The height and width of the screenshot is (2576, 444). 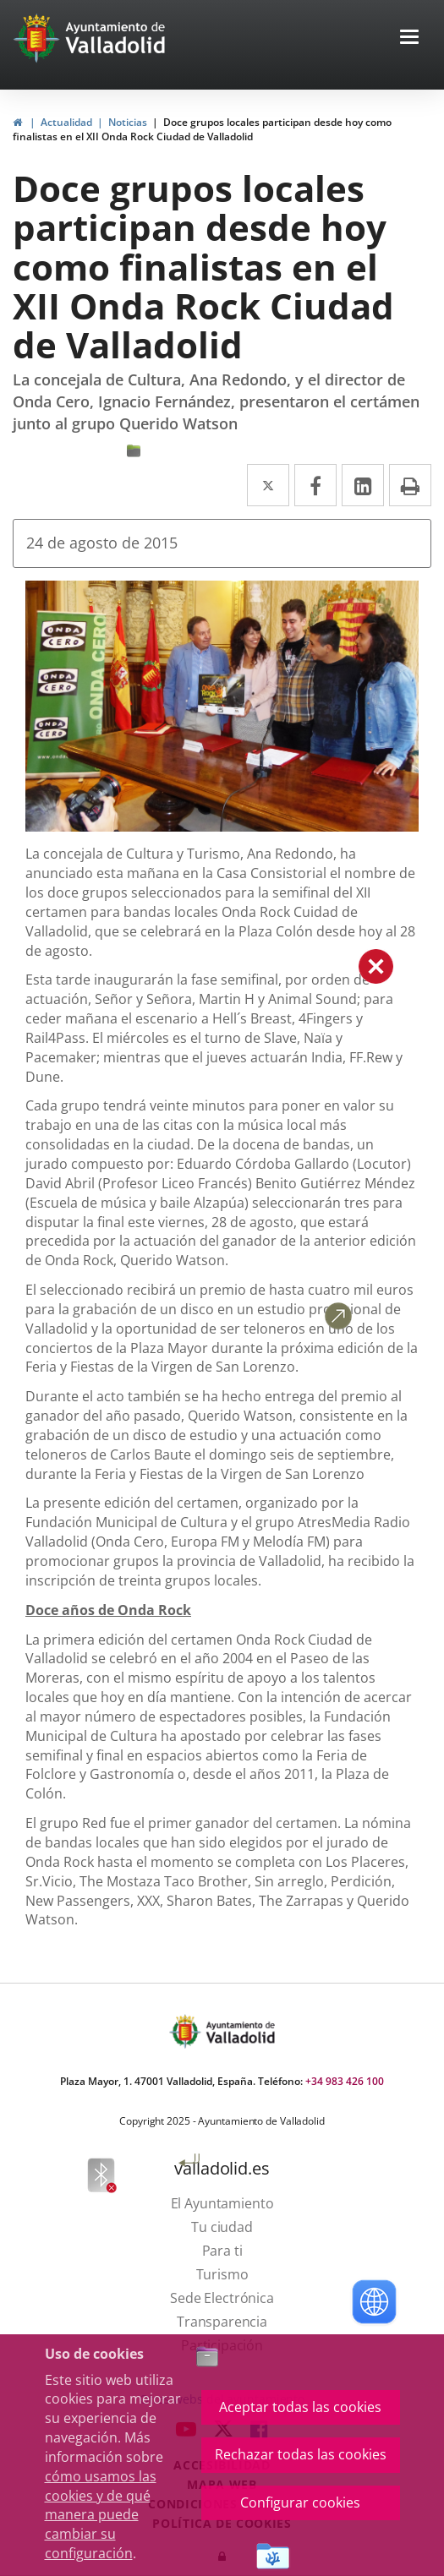 What do you see at coordinates (189, 2158) in the screenshot?
I see `reply to all recipients of an email` at bounding box center [189, 2158].